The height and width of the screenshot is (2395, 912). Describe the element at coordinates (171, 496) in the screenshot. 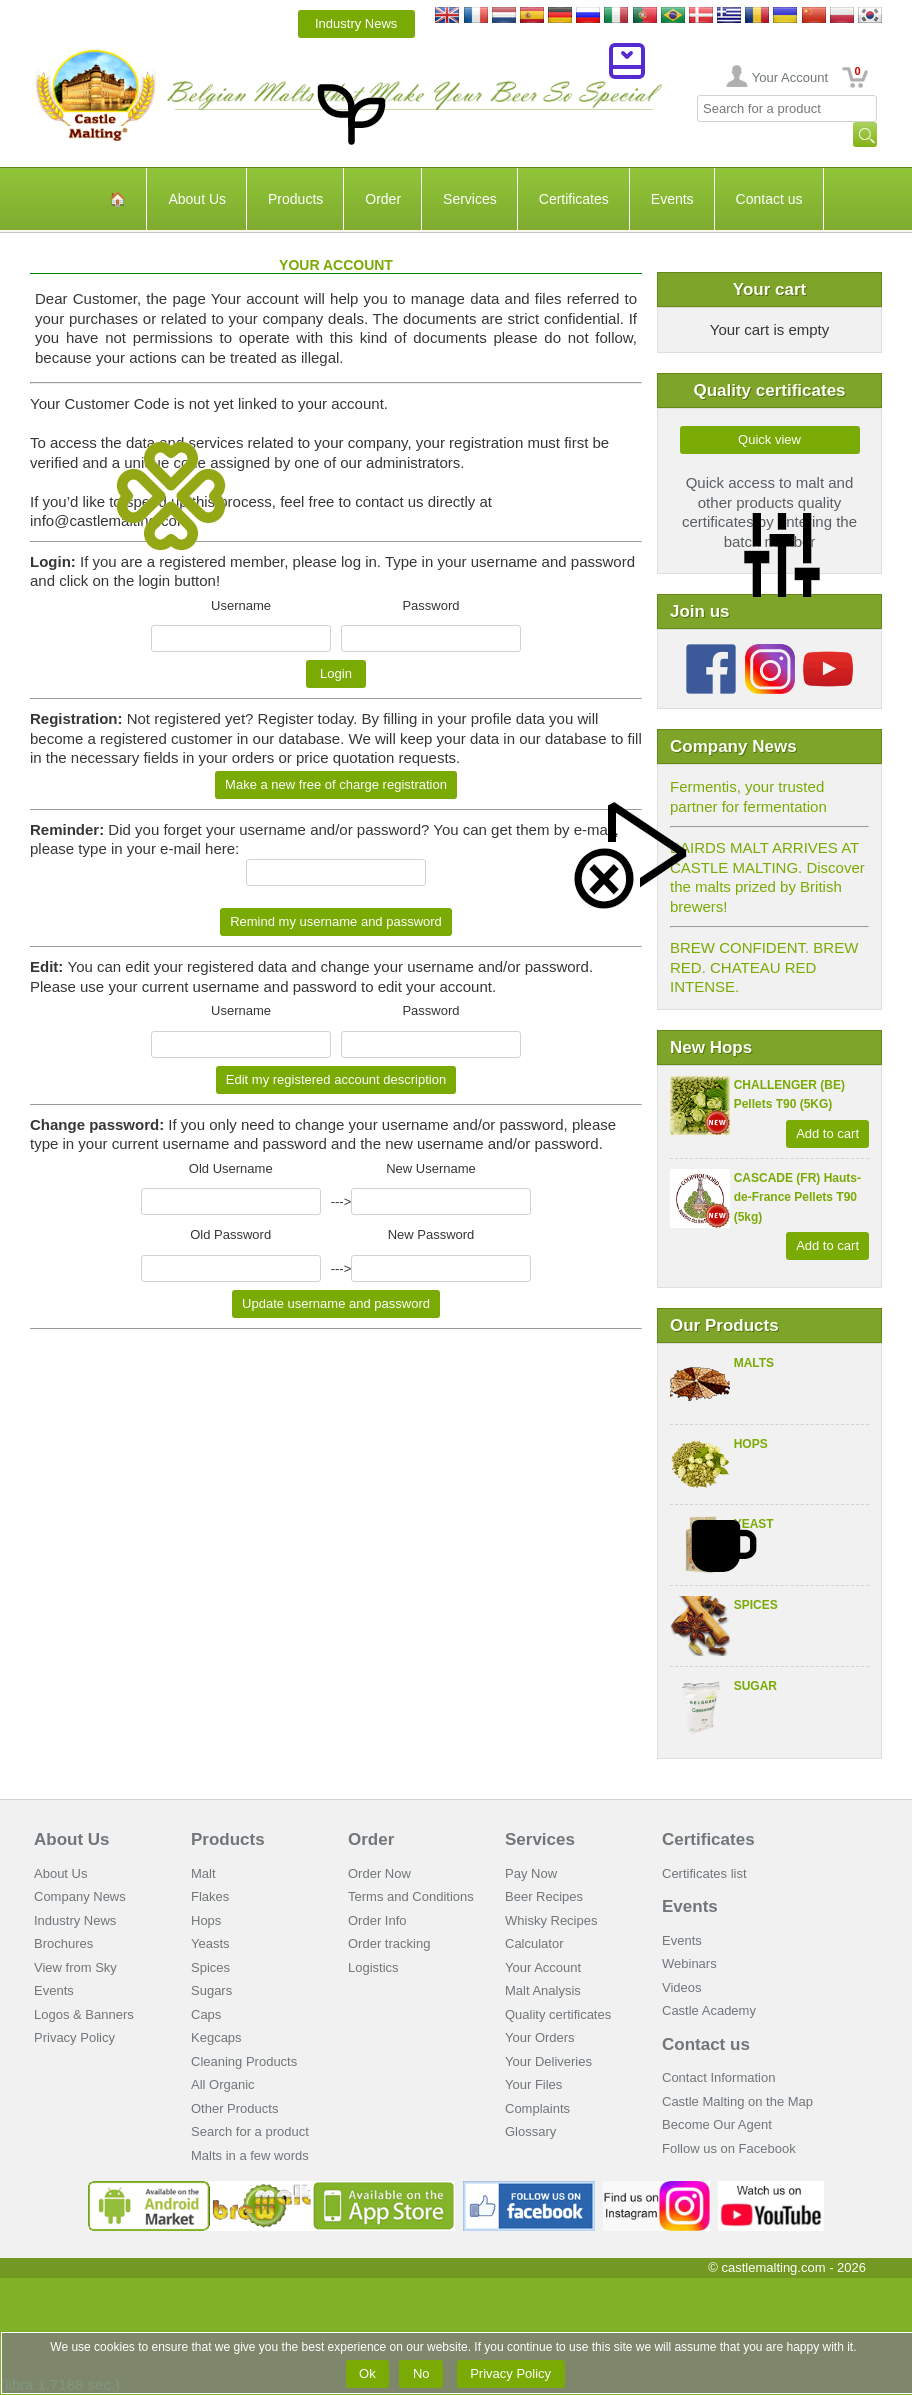

I see `indicates a lucky or bonus reward feature` at that location.